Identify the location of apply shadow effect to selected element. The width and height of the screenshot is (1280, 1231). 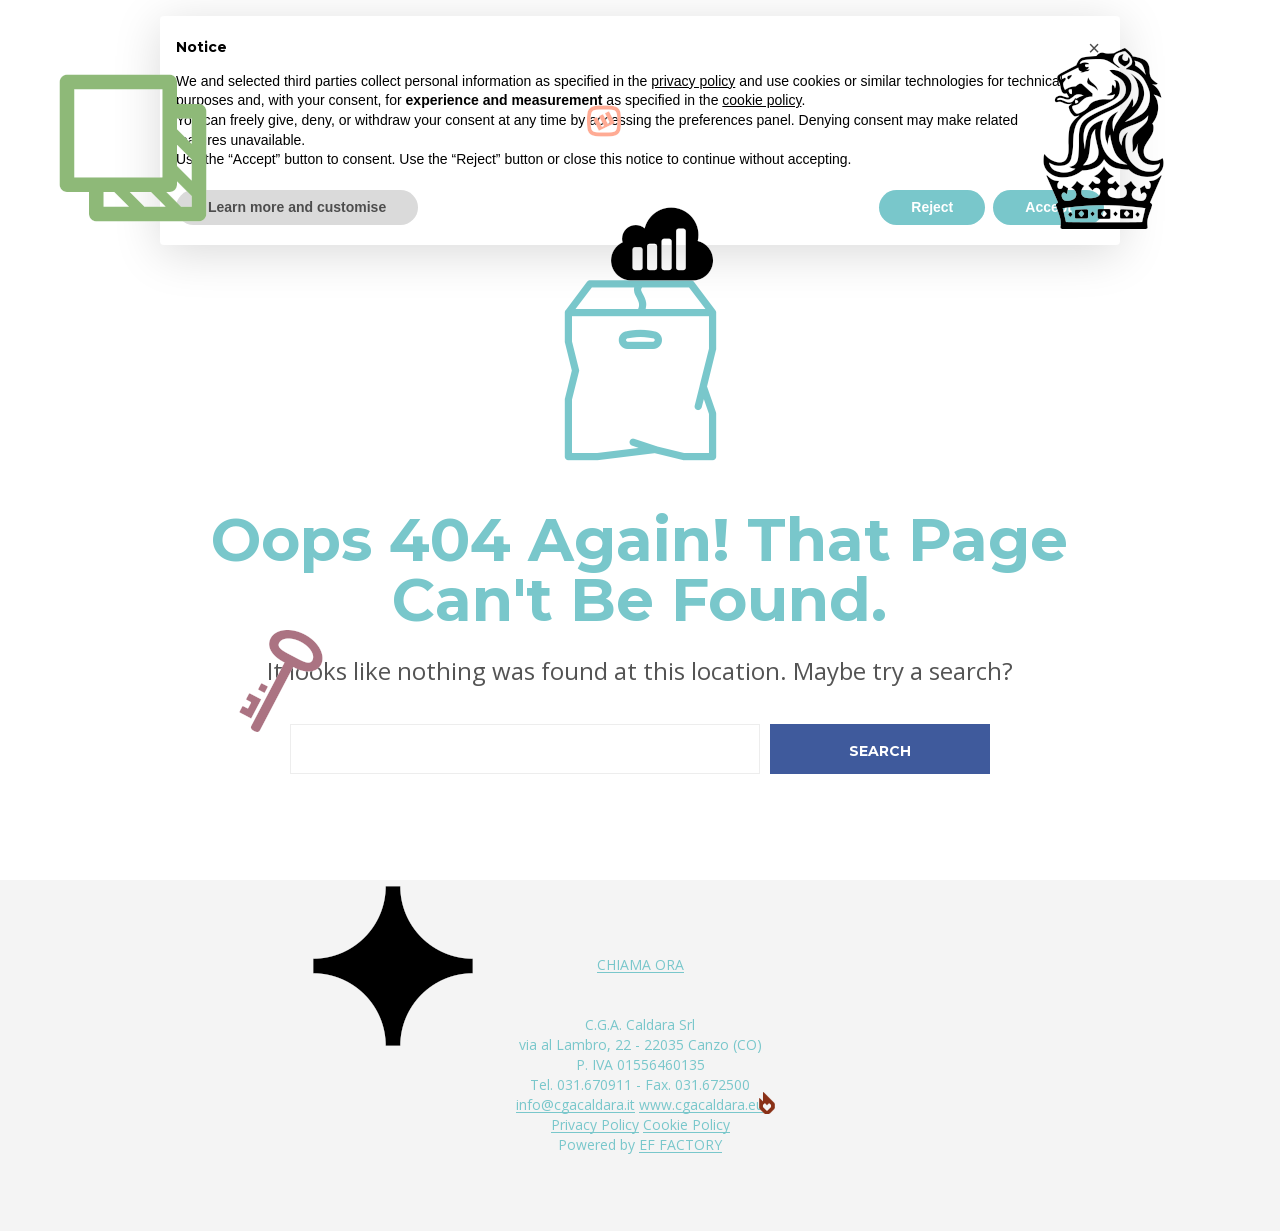
(133, 148).